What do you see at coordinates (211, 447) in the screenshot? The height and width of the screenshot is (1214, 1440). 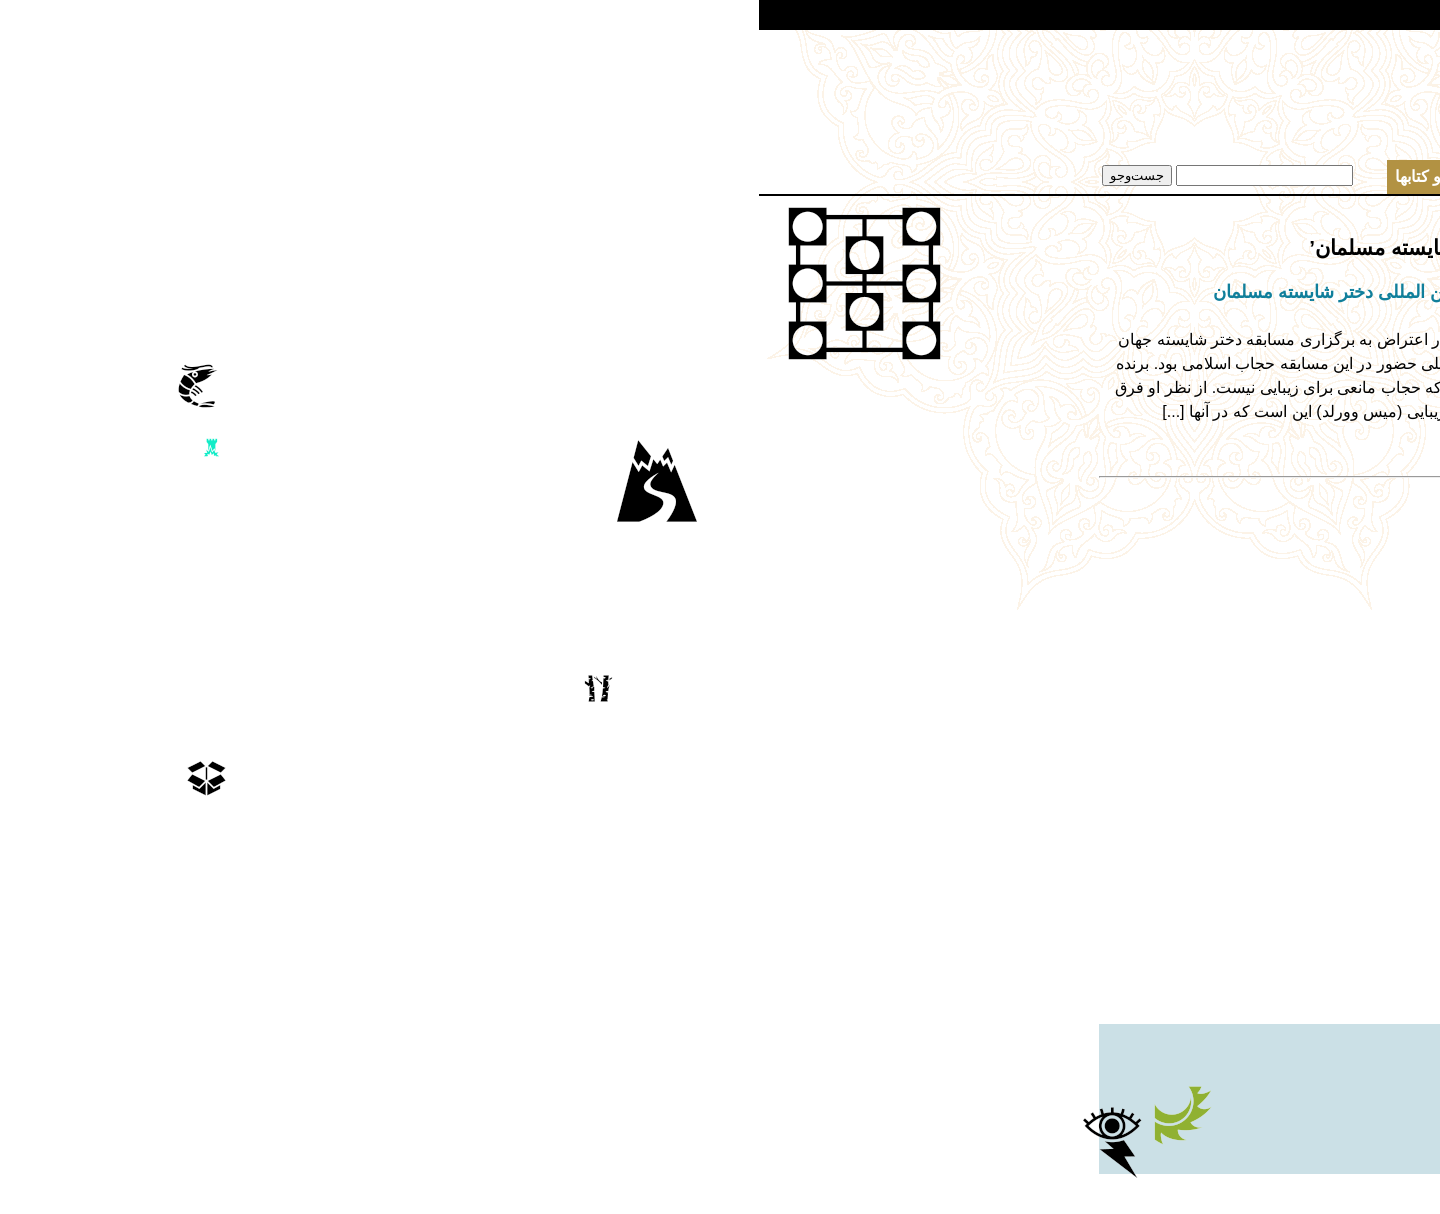 I see `demolish or destroy a building` at bounding box center [211, 447].